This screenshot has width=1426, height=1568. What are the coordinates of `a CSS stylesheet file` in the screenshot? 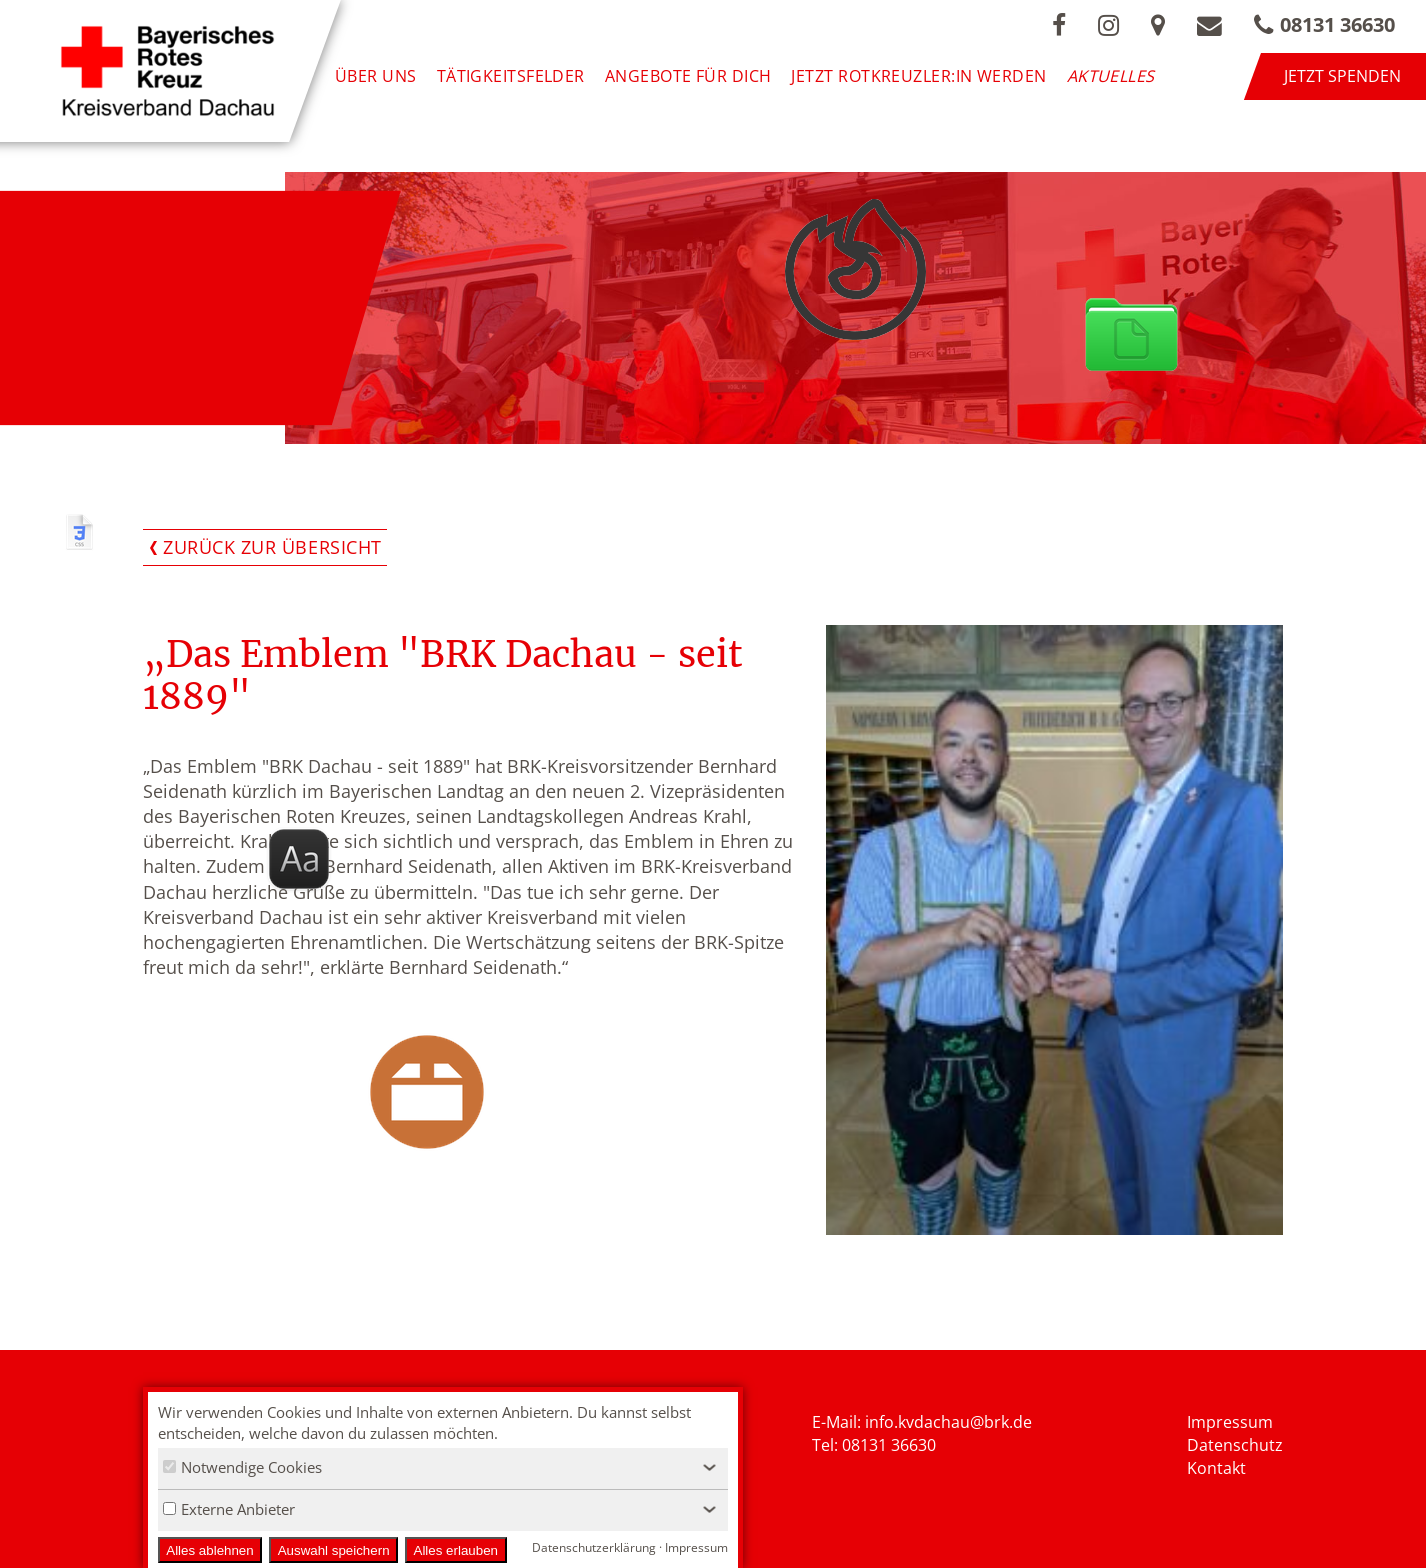 It's located at (79, 532).